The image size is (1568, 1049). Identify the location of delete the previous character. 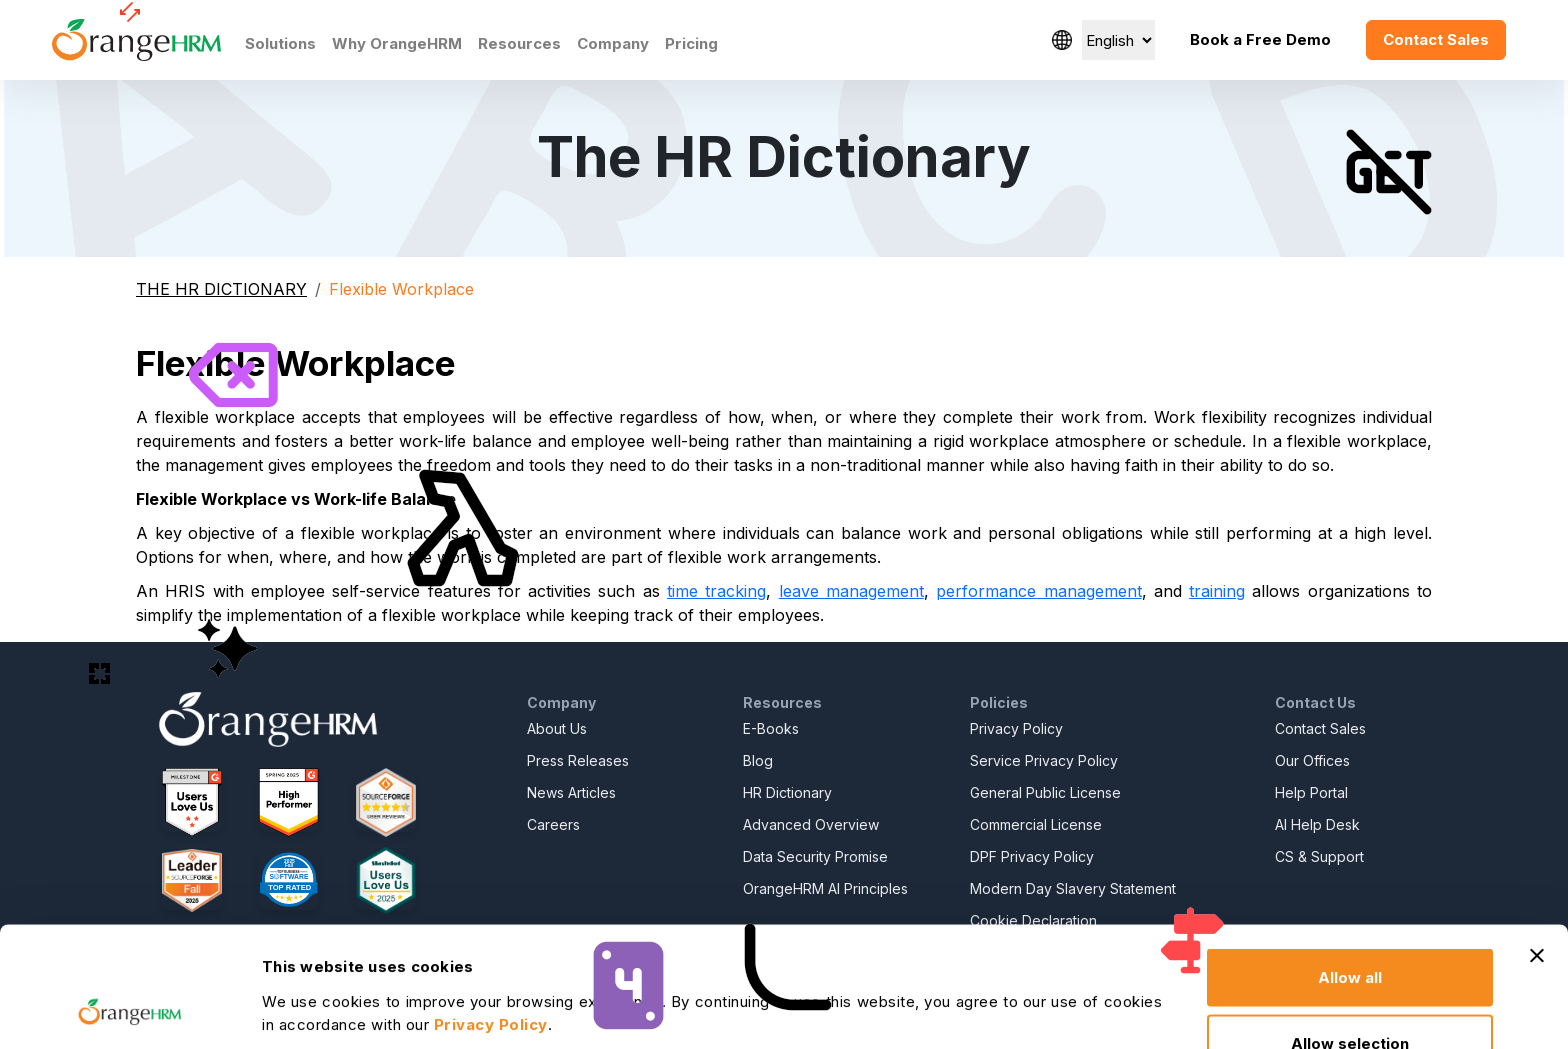
(232, 375).